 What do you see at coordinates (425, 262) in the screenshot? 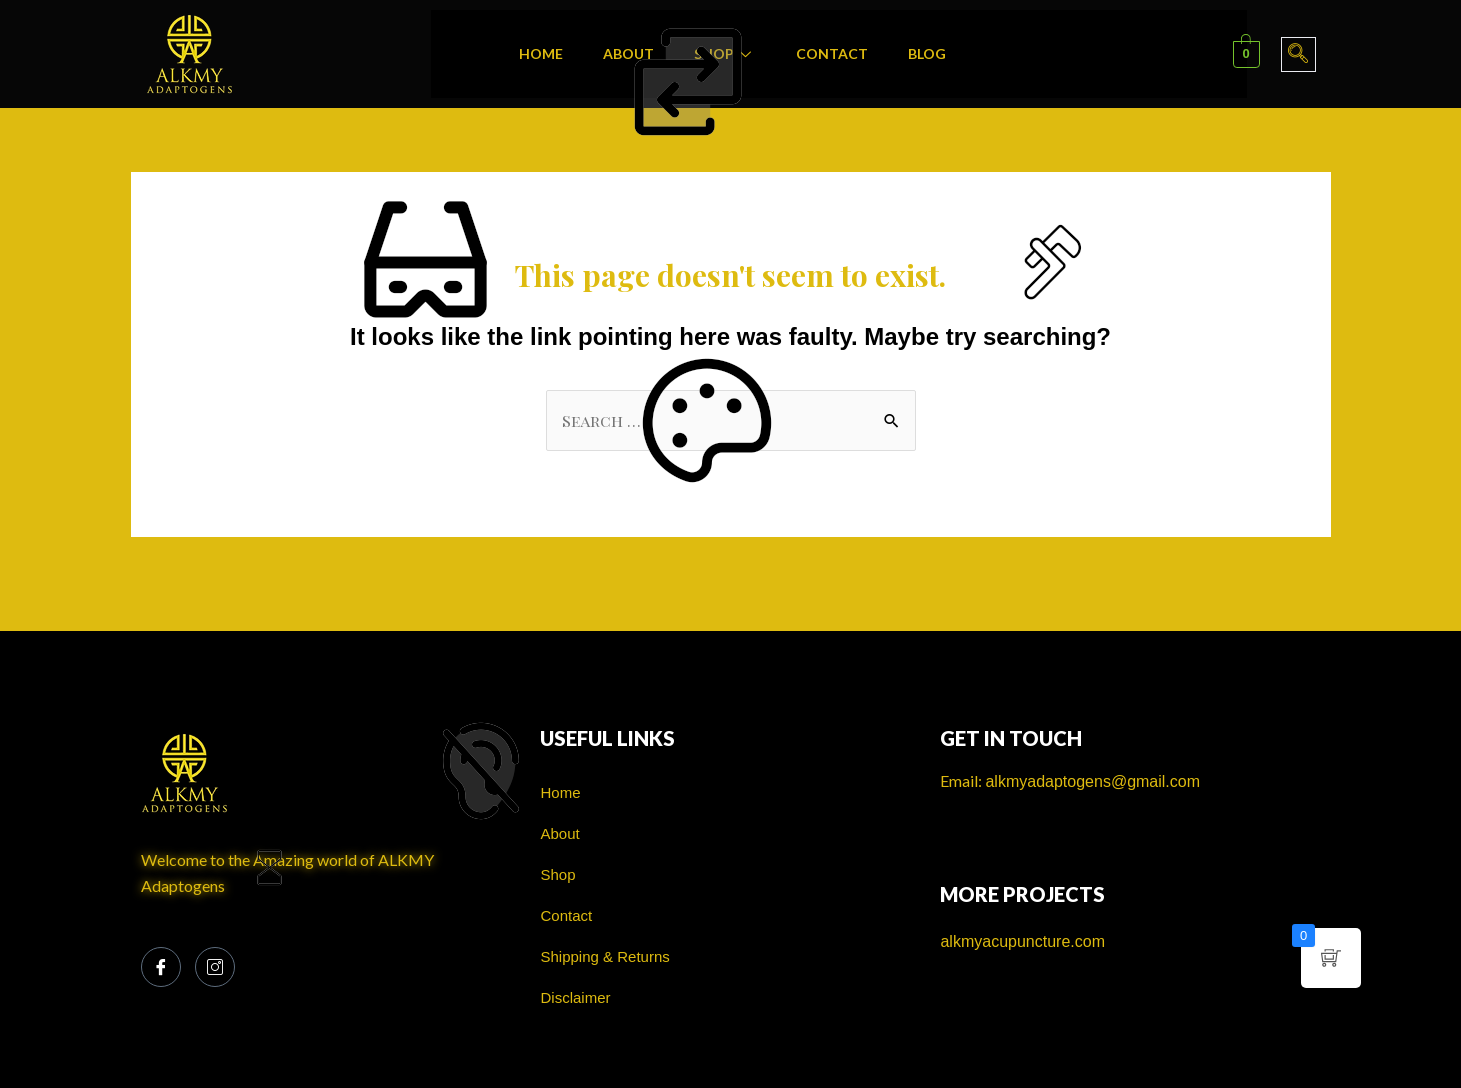
I see `enable 3D viewing mode` at bounding box center [425, 262].